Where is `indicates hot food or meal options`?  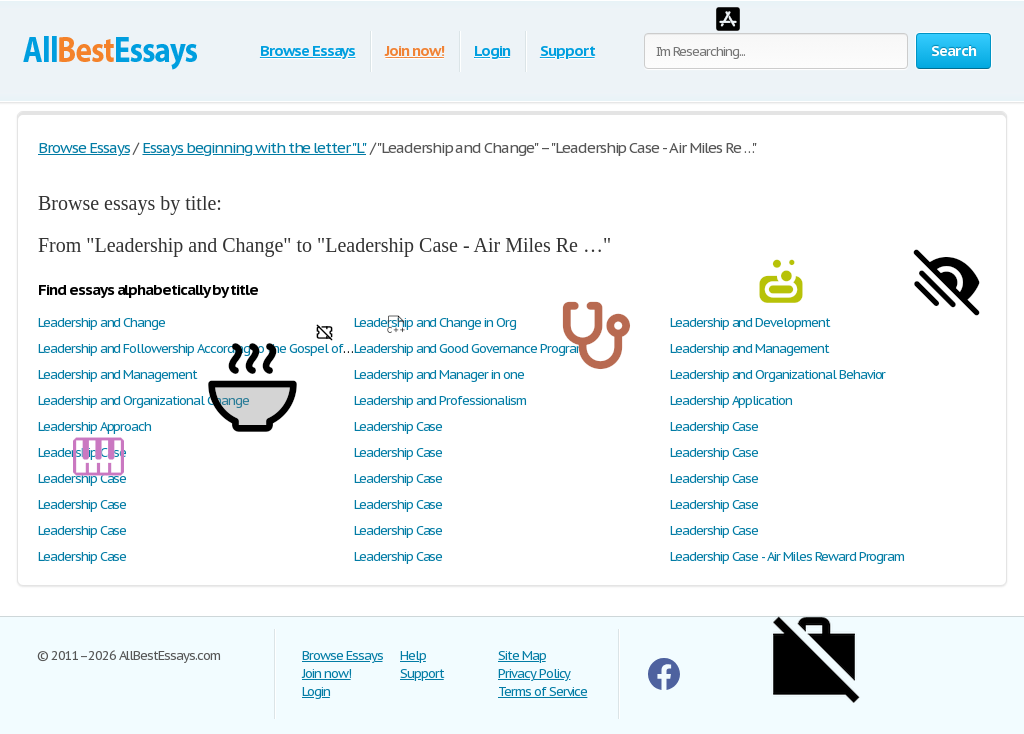 indicates hot food or meal options is located at coordinates (252, 387).